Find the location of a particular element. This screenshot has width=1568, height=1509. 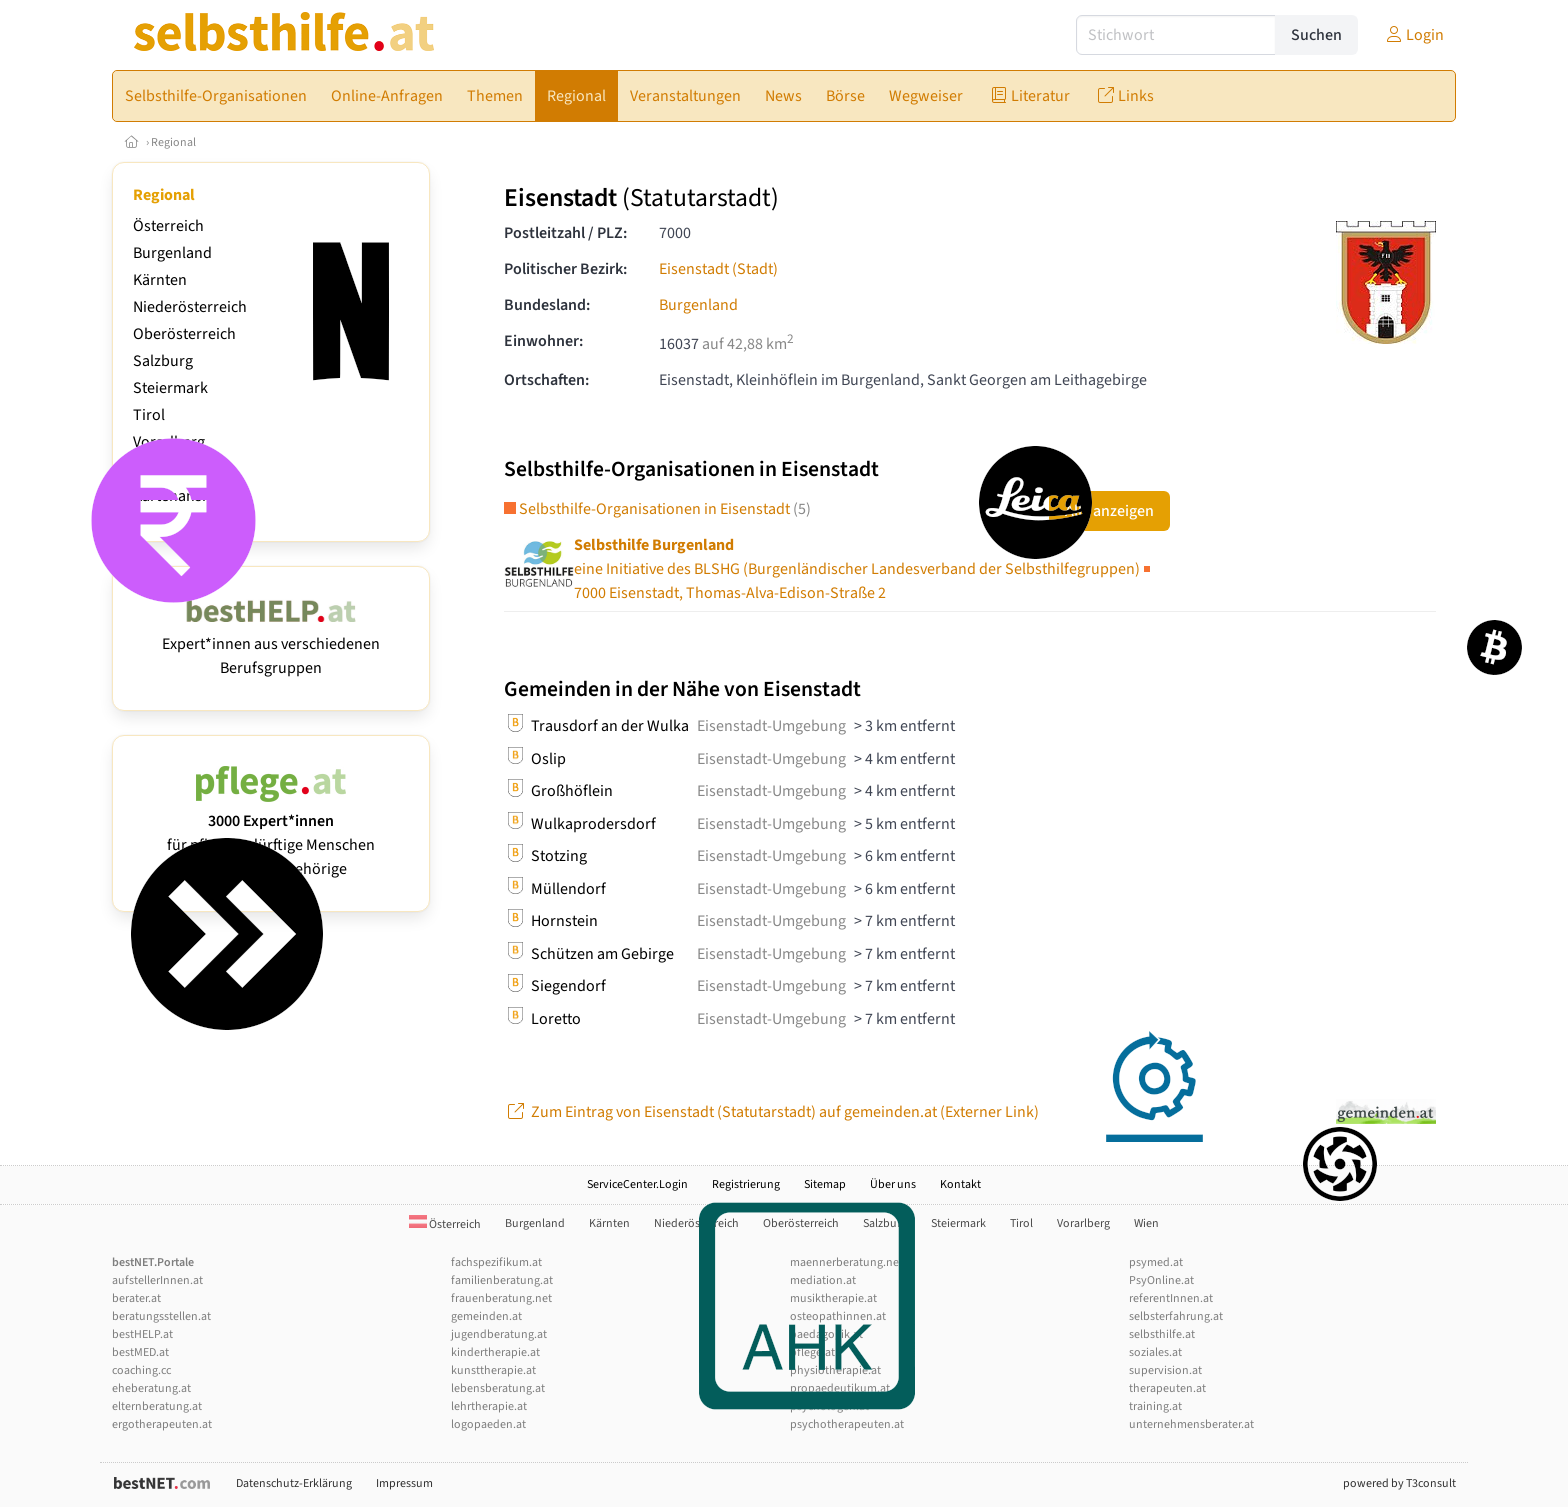

open the Netflix app is located at coordinates (351, 312).